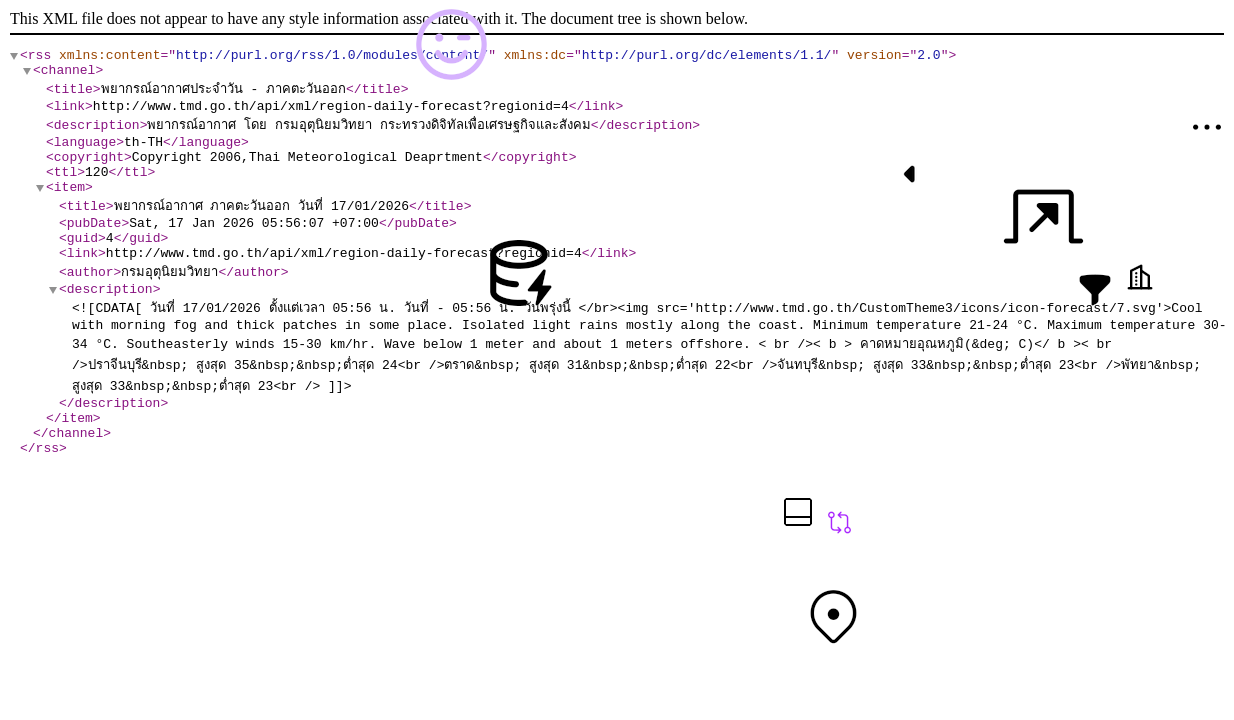  What do you see at coordinates (1043, 216) in the screenshot?
I see `open link in a new tab` at bounding box center [1043, 216].